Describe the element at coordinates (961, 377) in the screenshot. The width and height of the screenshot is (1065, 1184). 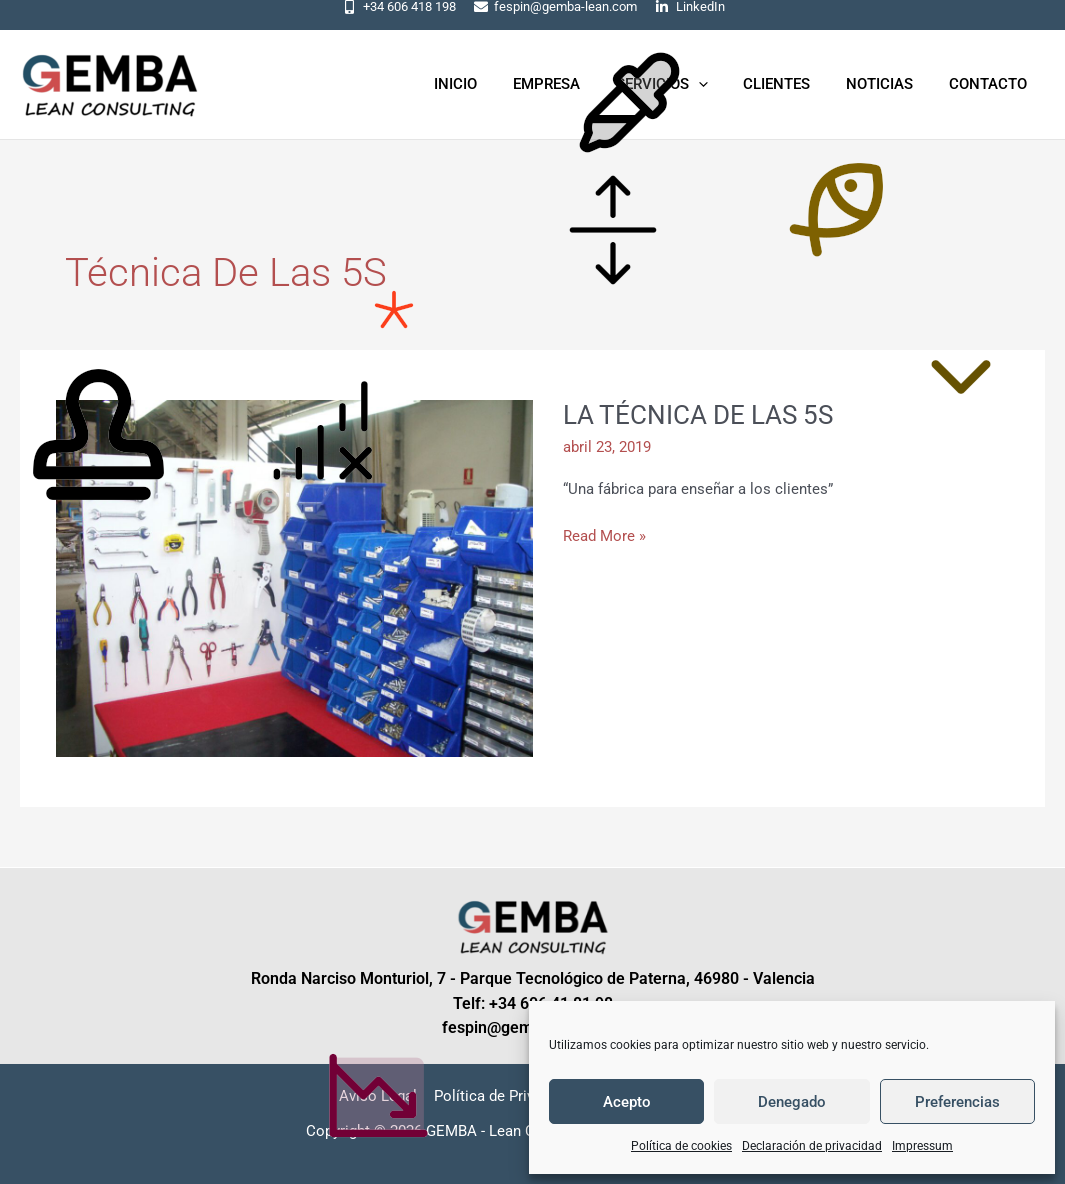
I see `expand a dropdown menu or section` at that location.